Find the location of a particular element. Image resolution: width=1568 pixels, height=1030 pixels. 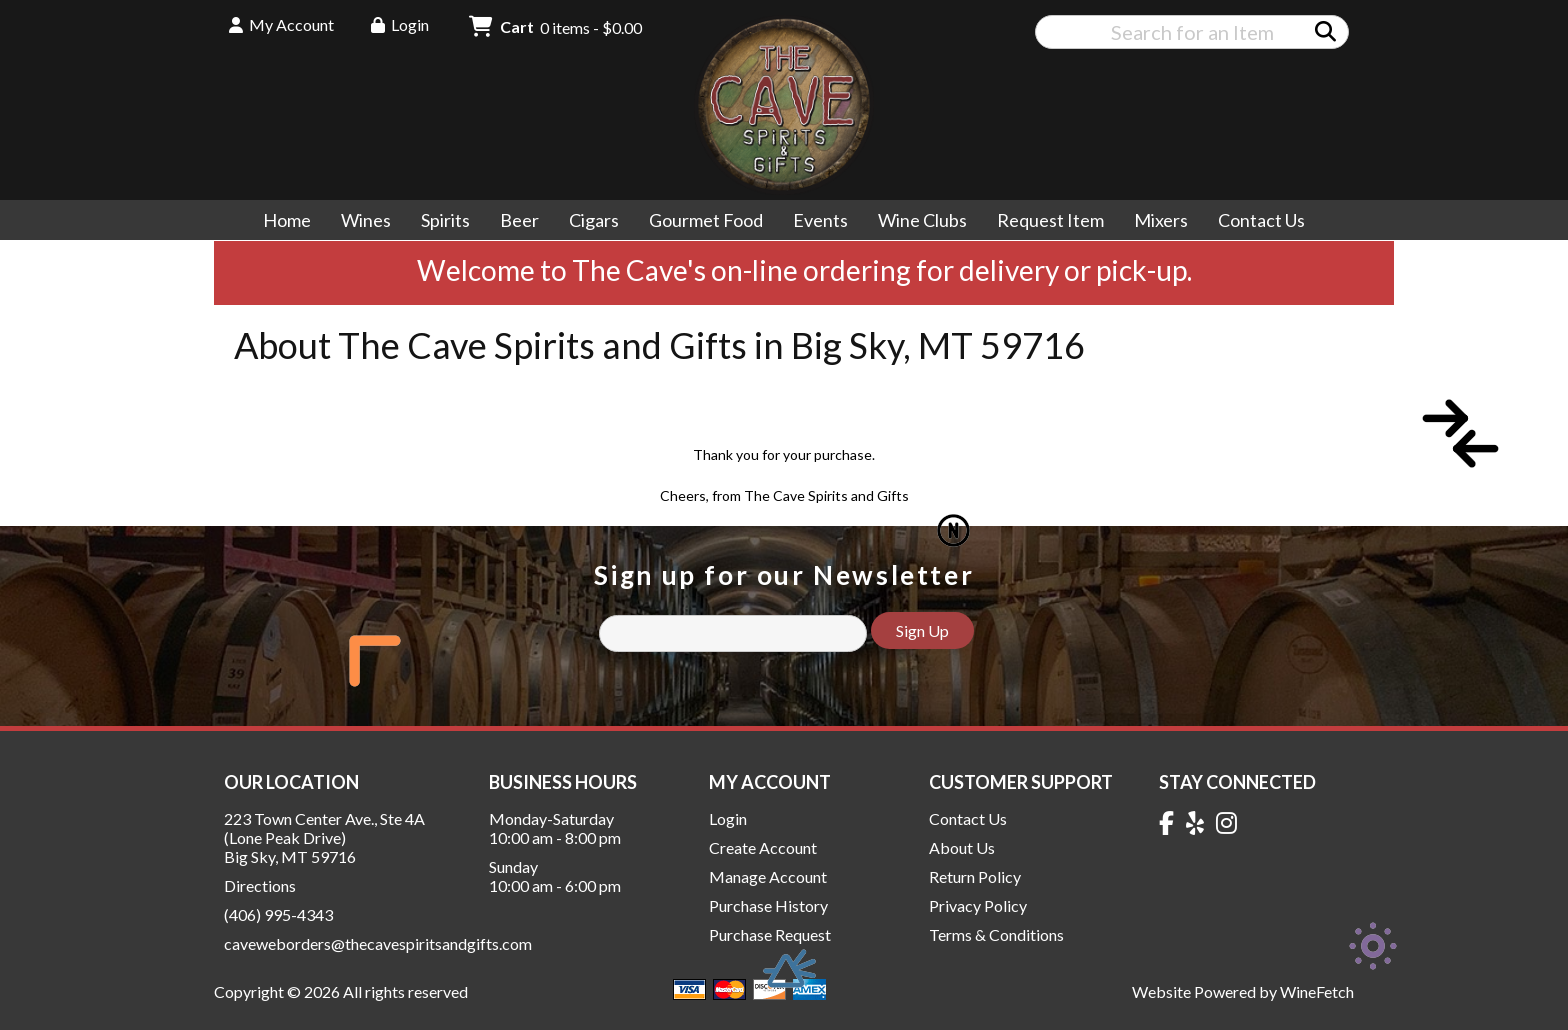

navigate to the top-left or previous section is located at coordinates (375, 661).